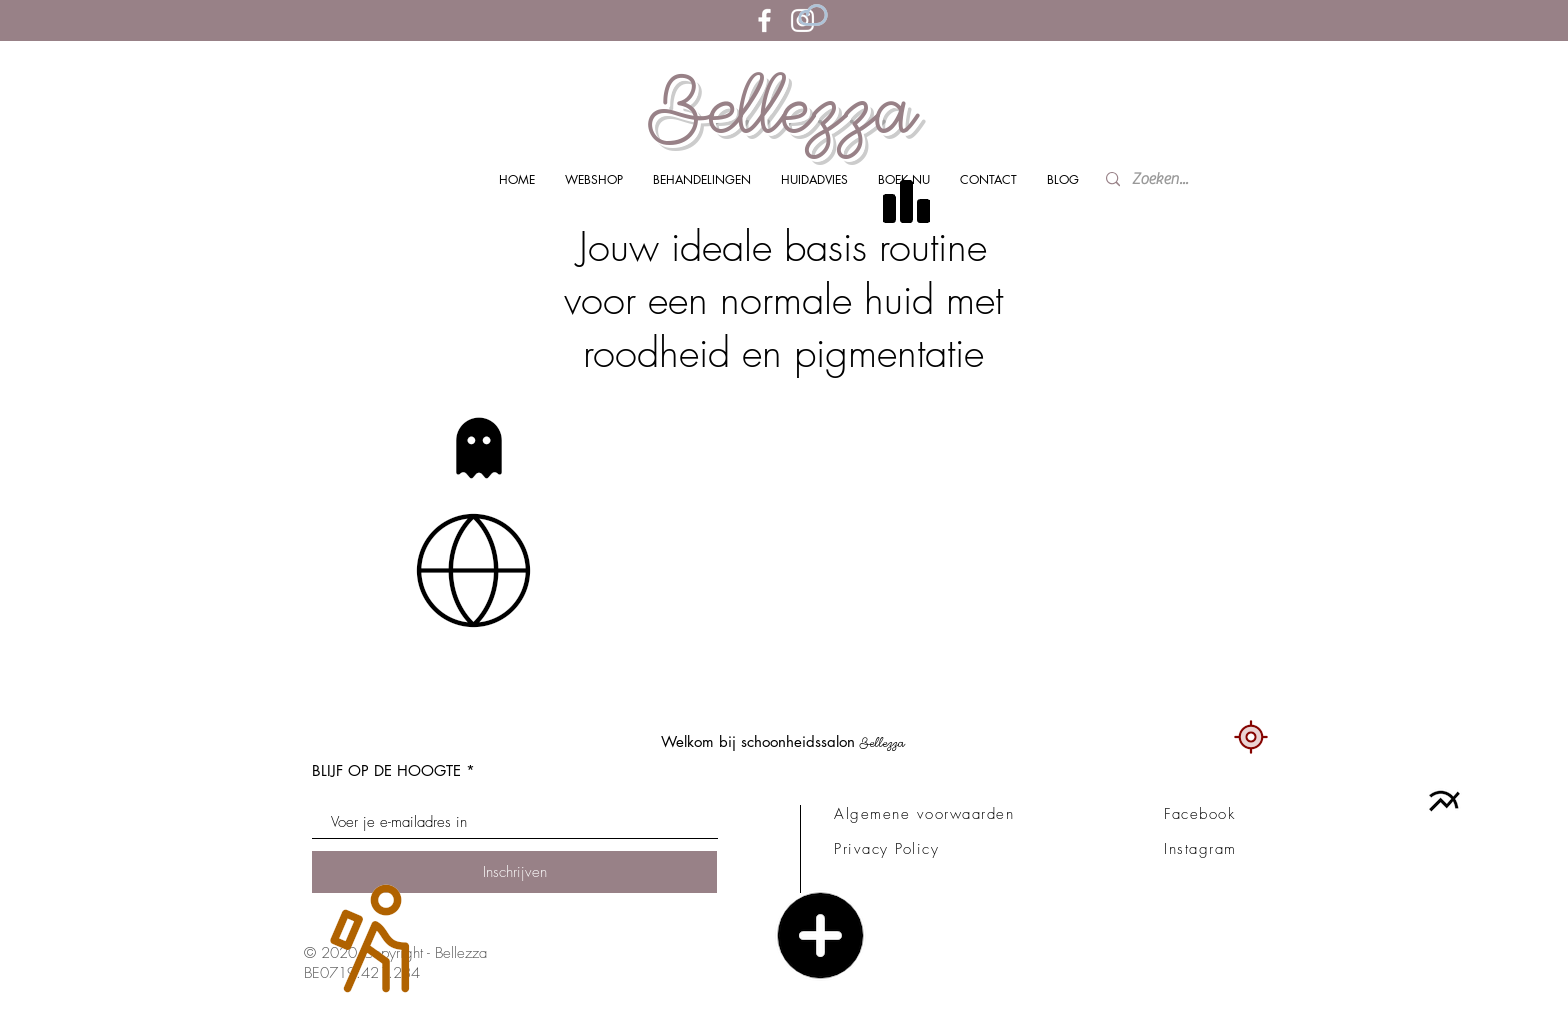  What do you see at coordinates (906, 201) in the screenshot?
I see `view leaderboard rankings` at bounding box center [906, 201].